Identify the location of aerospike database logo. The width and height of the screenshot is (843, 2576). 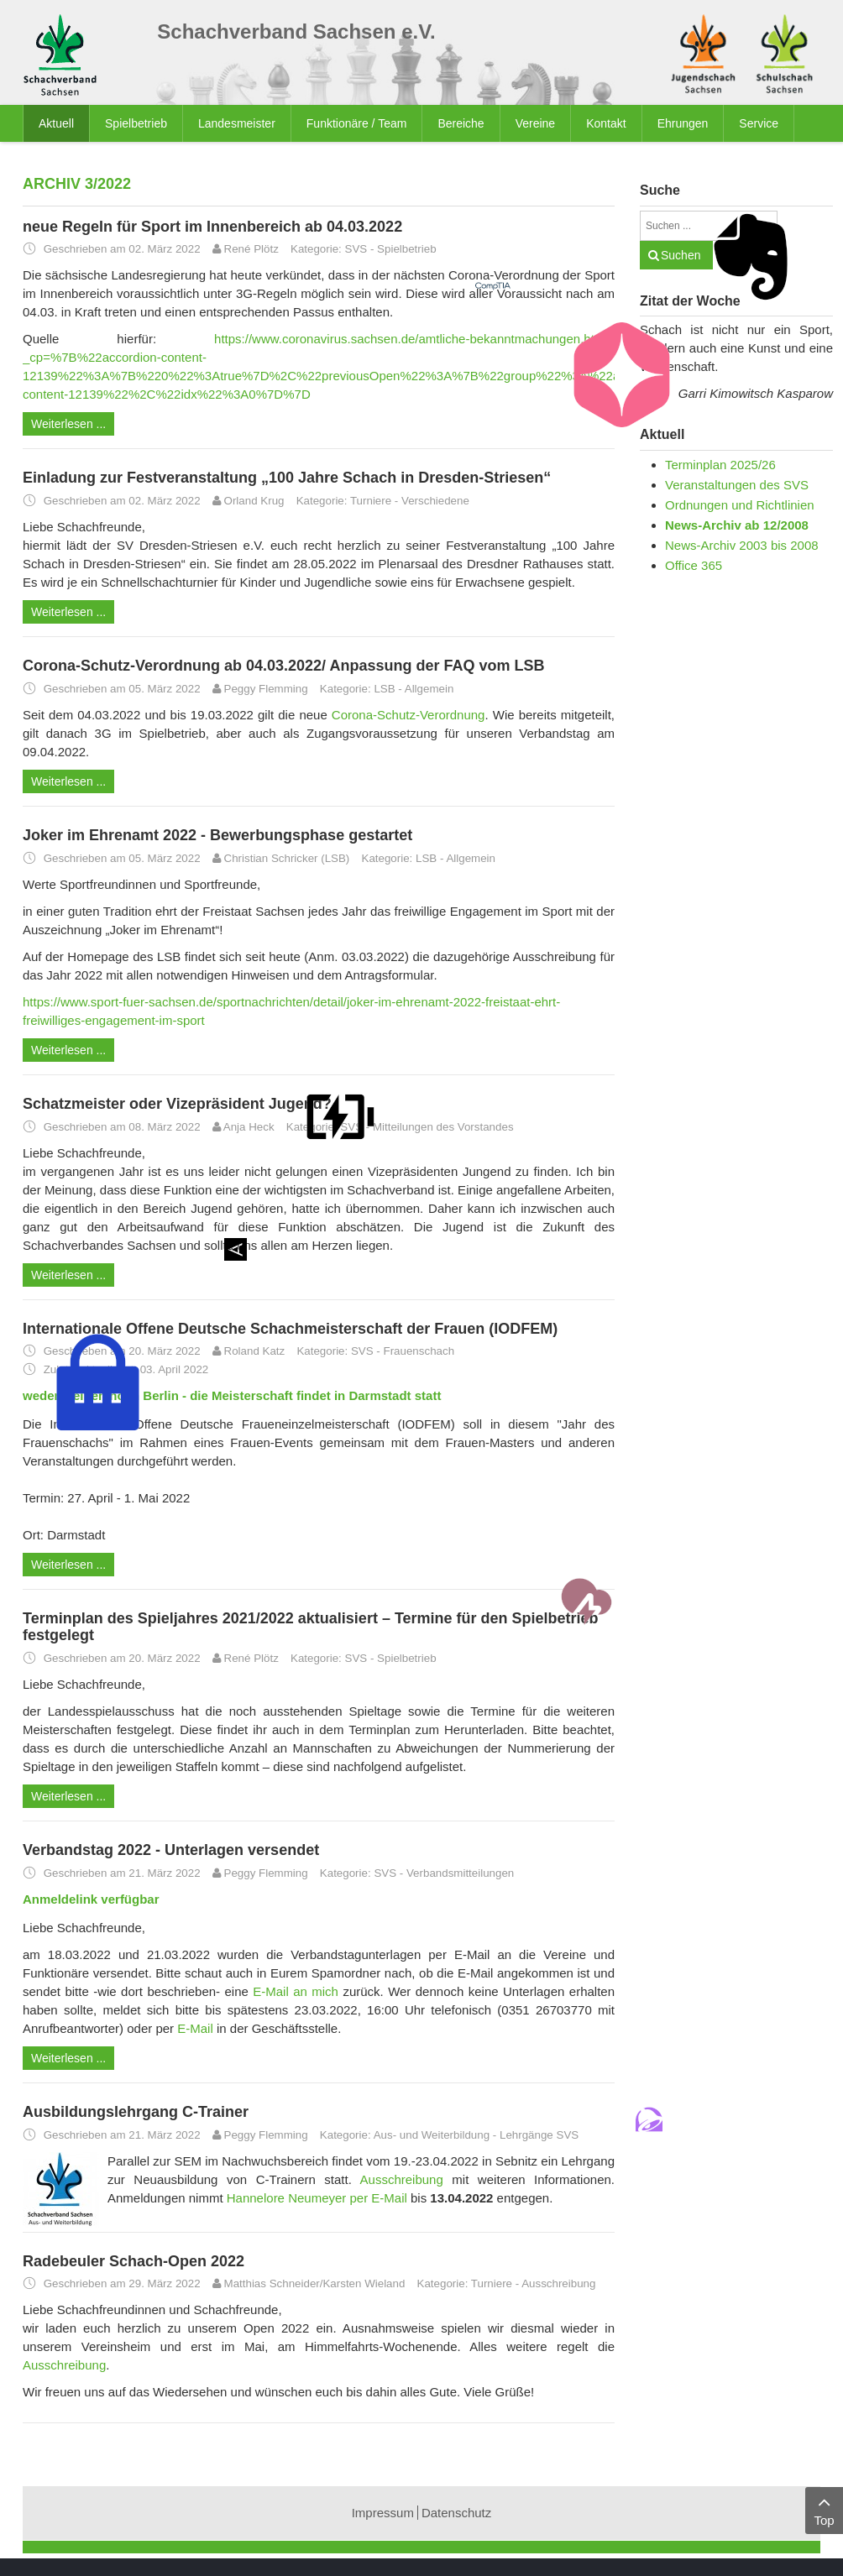
(235, 1249).